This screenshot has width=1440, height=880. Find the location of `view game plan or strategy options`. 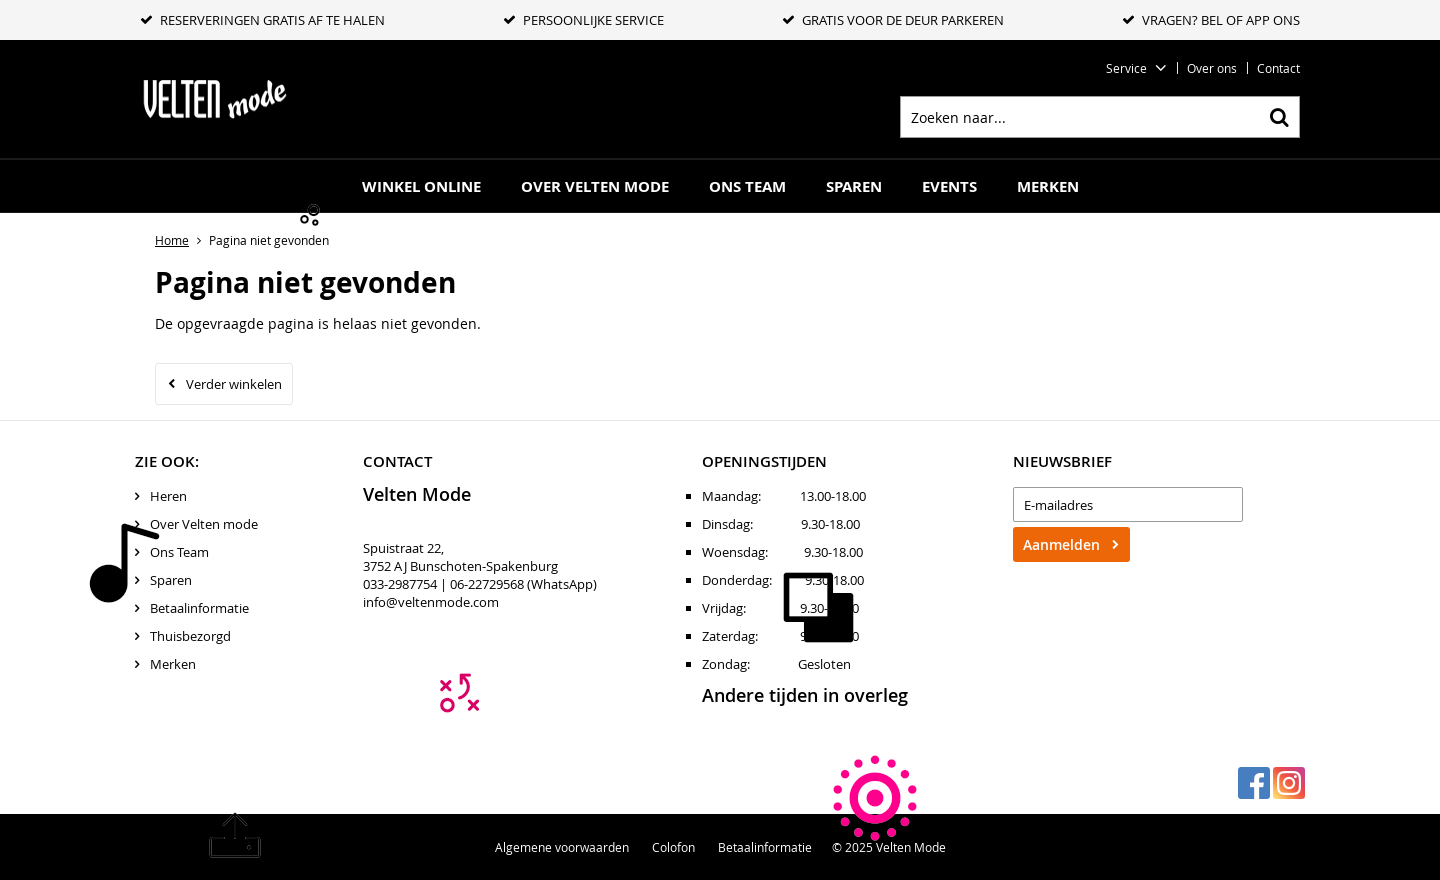

view game plan or strategy options is located at coordinates (458, 693).